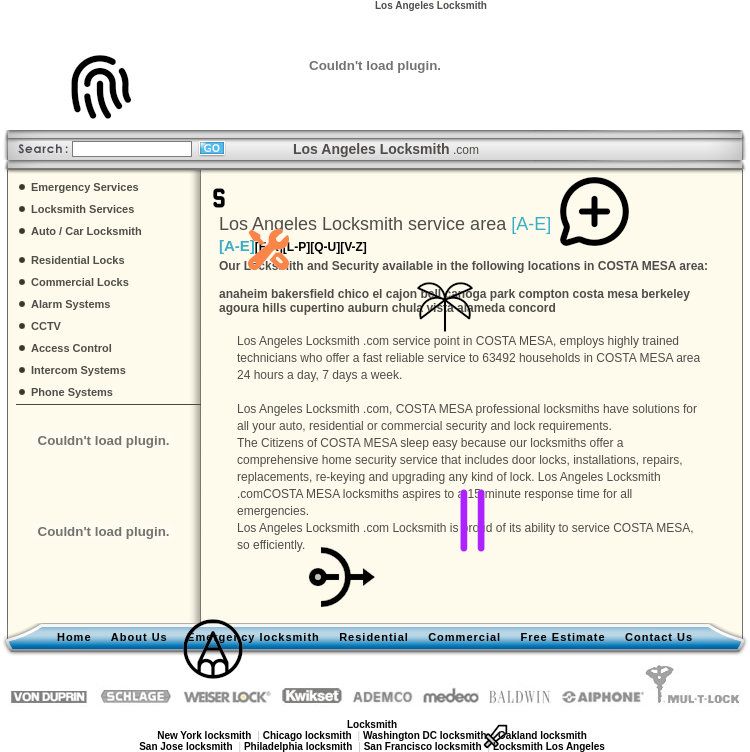 The width and height of the screenshot is (750, 752). I want to click on edit your profile, so click(213, 649).